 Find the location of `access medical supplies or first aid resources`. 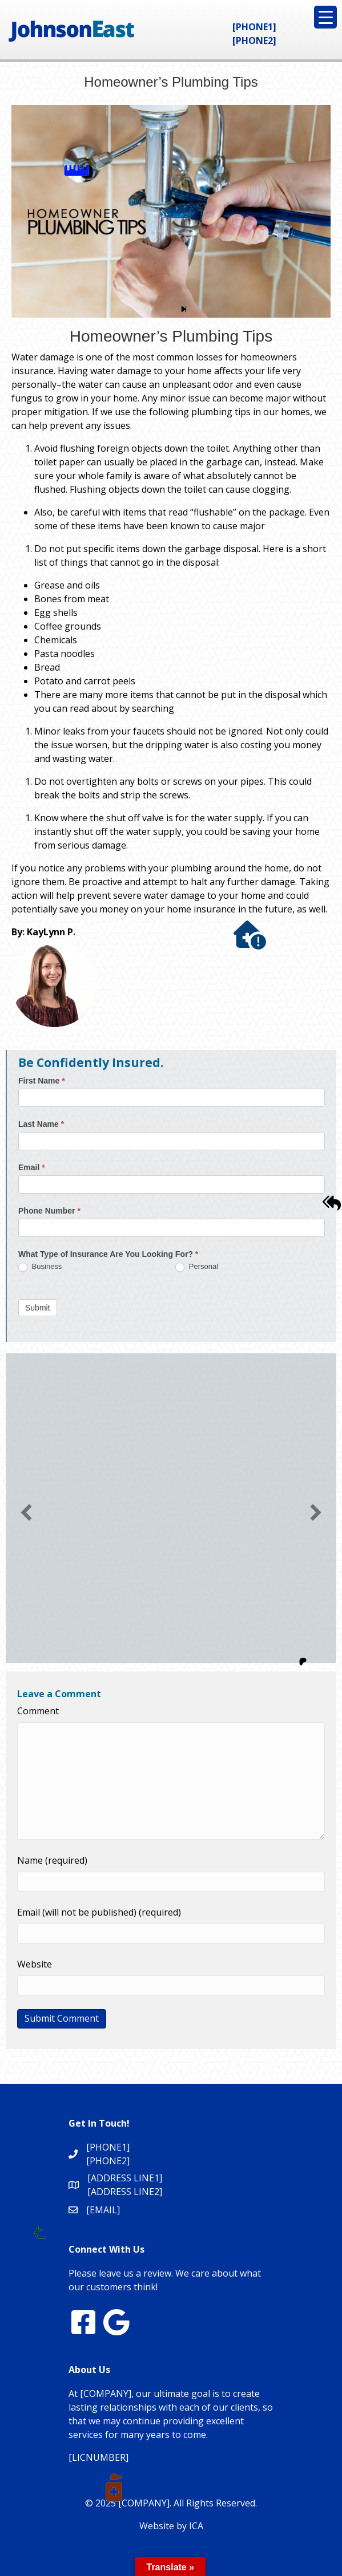

access medical supplies or first aid resources is located at coordinates (114, 2488).